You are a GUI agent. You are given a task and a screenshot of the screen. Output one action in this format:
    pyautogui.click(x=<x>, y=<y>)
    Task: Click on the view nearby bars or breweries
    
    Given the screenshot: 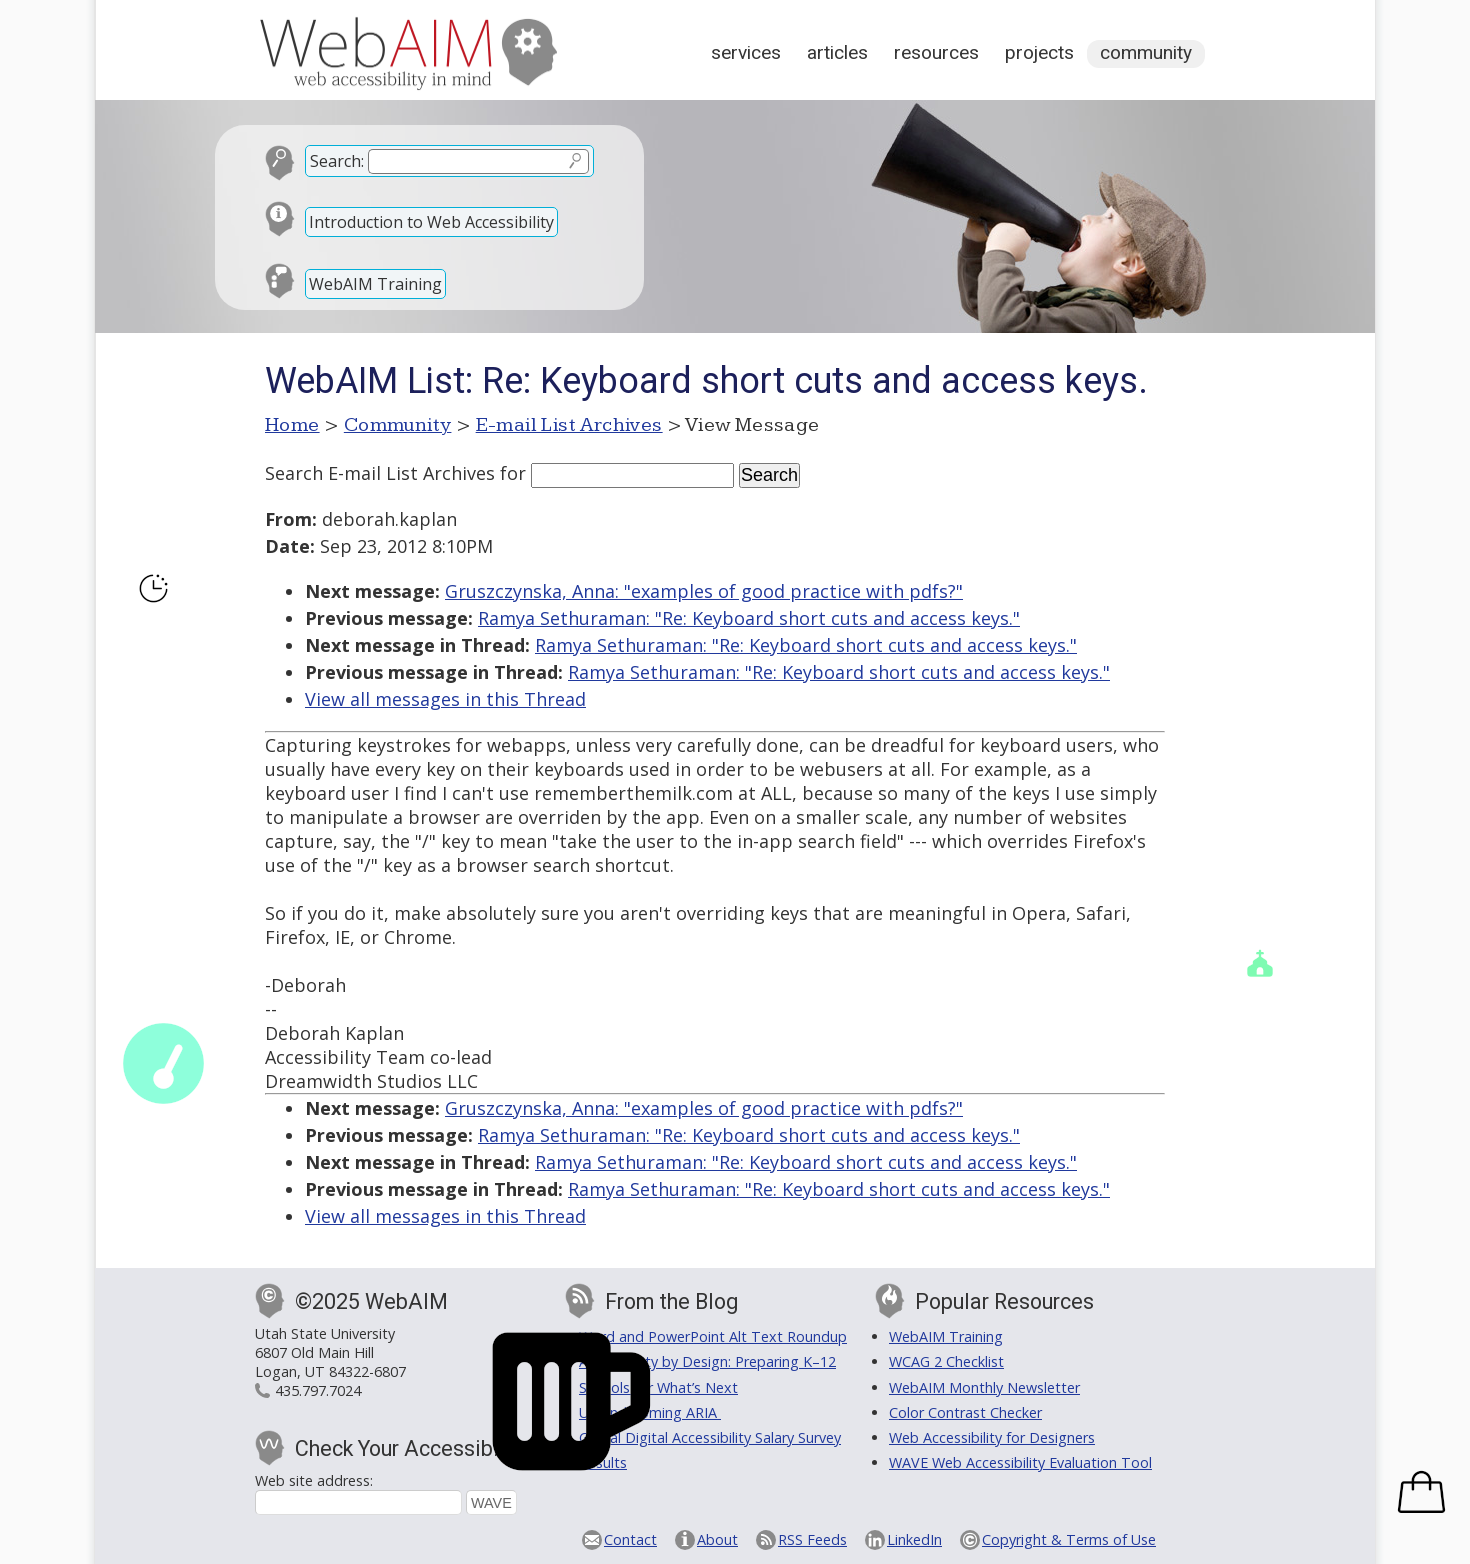 What is the action you would take?
    pyautogui.click(x=561, y=1401)
    